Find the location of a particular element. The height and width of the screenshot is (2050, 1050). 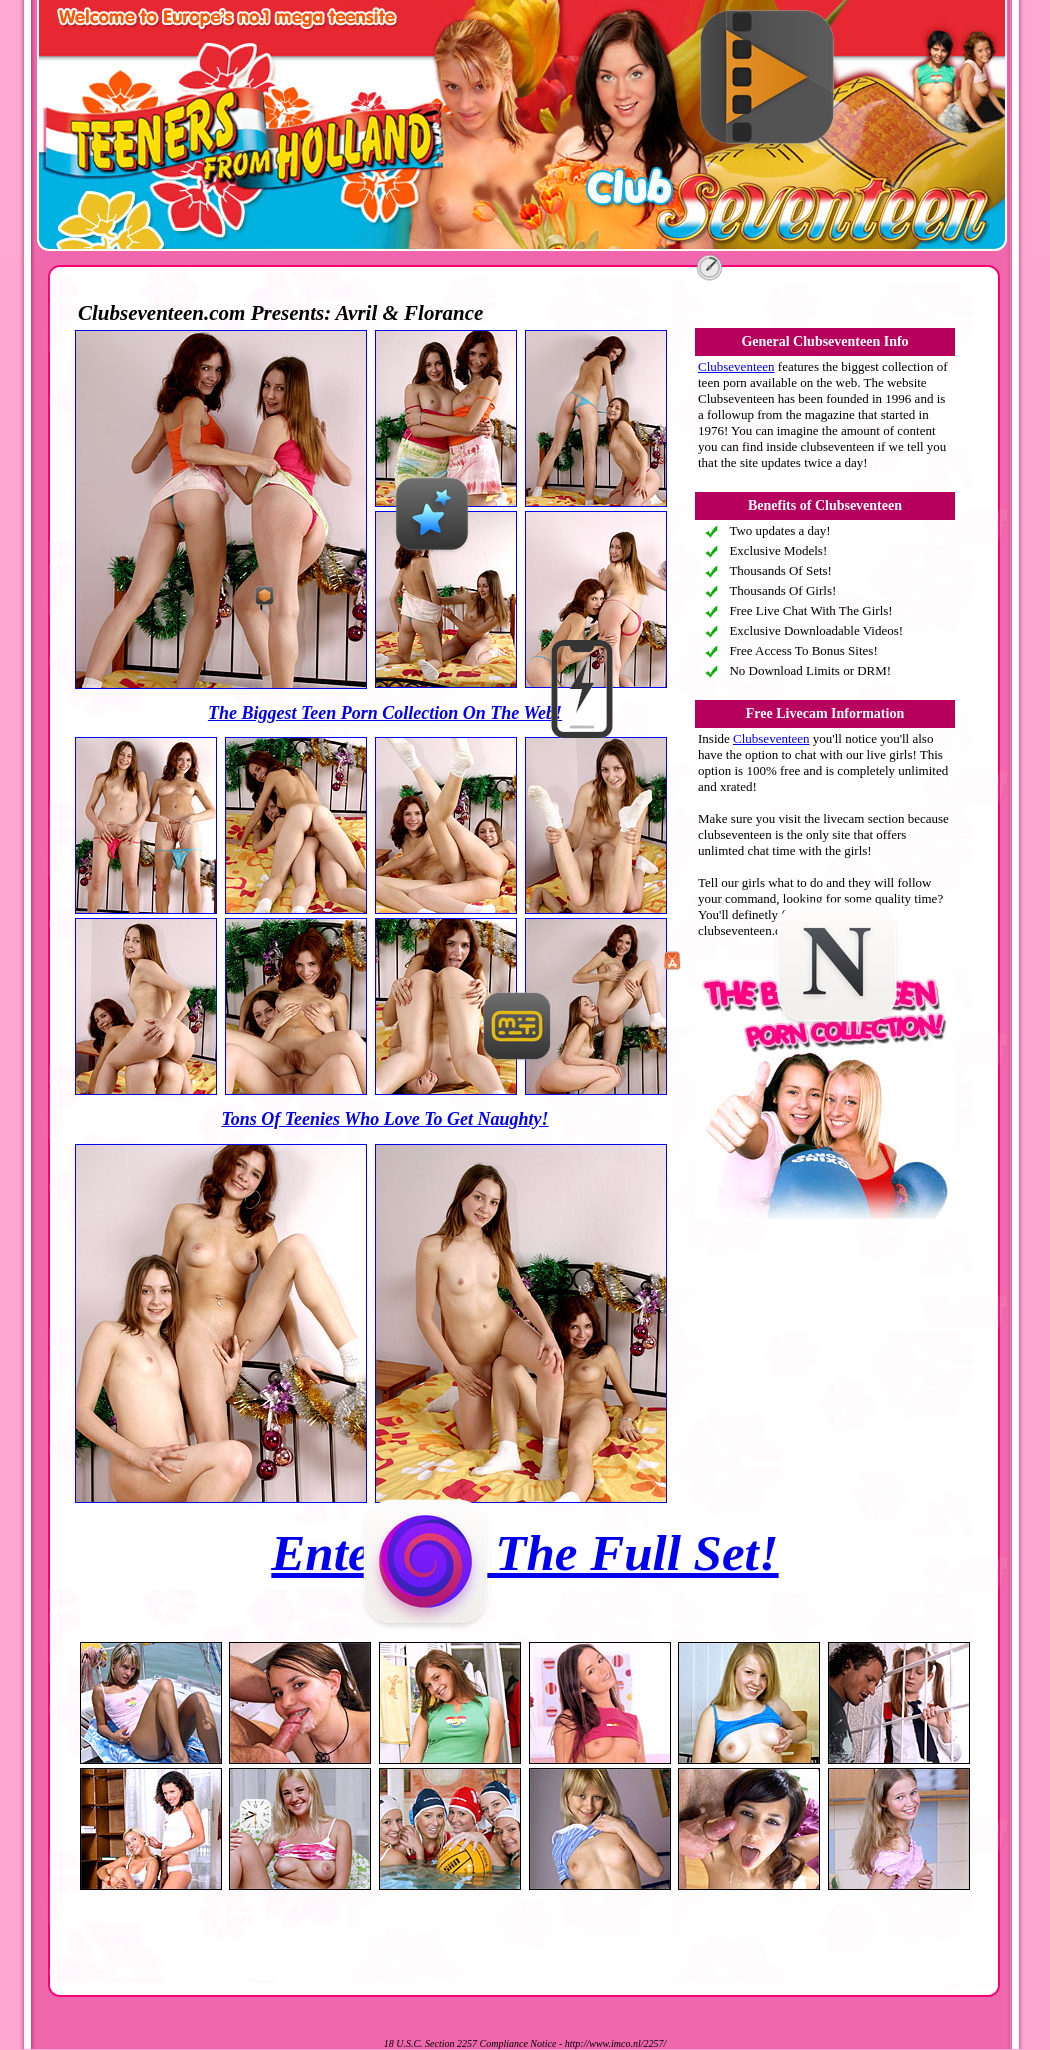

open monkeytype typing test app is located at coordinates (517, 1026).